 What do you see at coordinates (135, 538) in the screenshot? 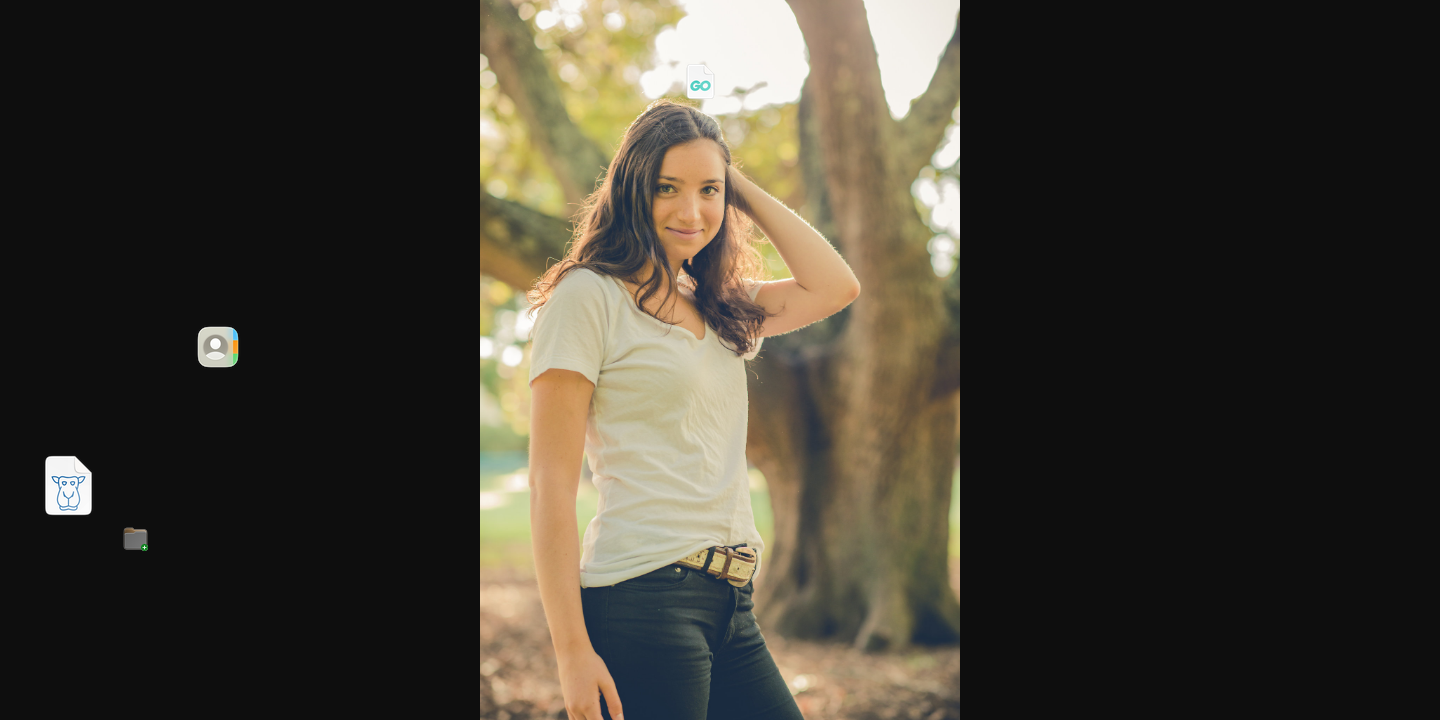
I see `create a new folder` at bounding box center [135, 538].